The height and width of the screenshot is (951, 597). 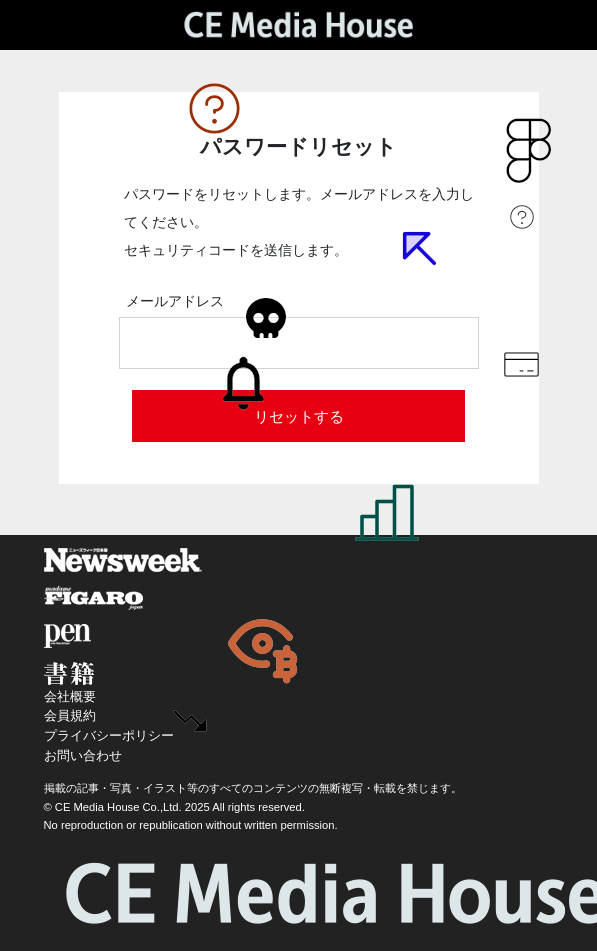 What do you see at coordinates (214, 108) in the screenshot?
I see `access help or support` at bounding box center [214, 108].